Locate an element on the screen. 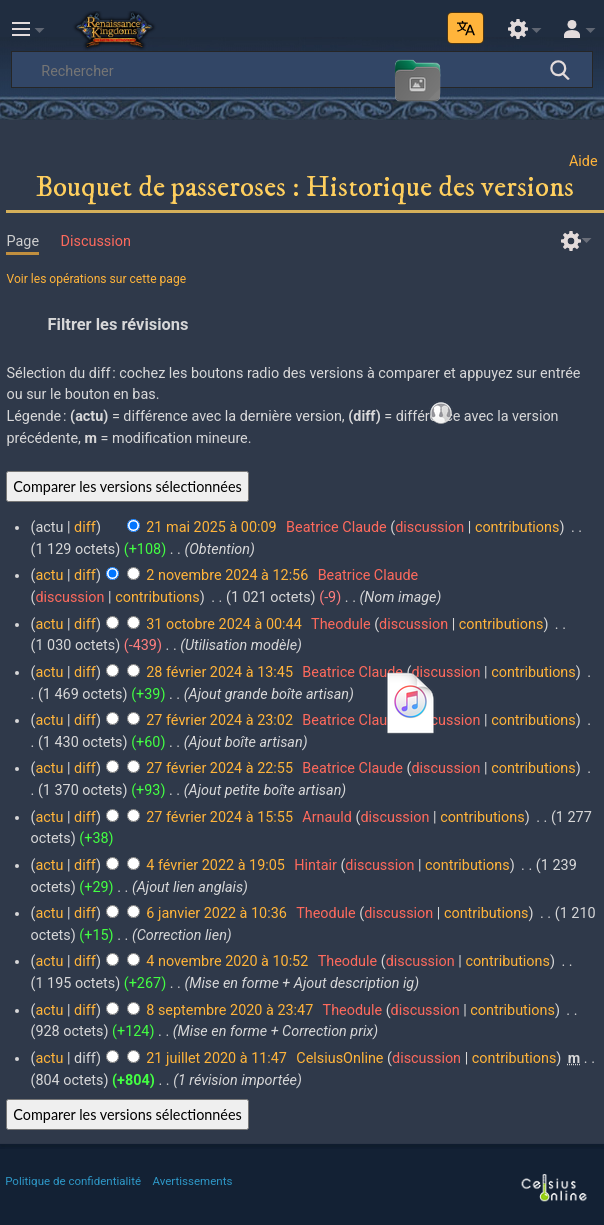  open an iTunes-related file or document is located at coordinates (410, 704).